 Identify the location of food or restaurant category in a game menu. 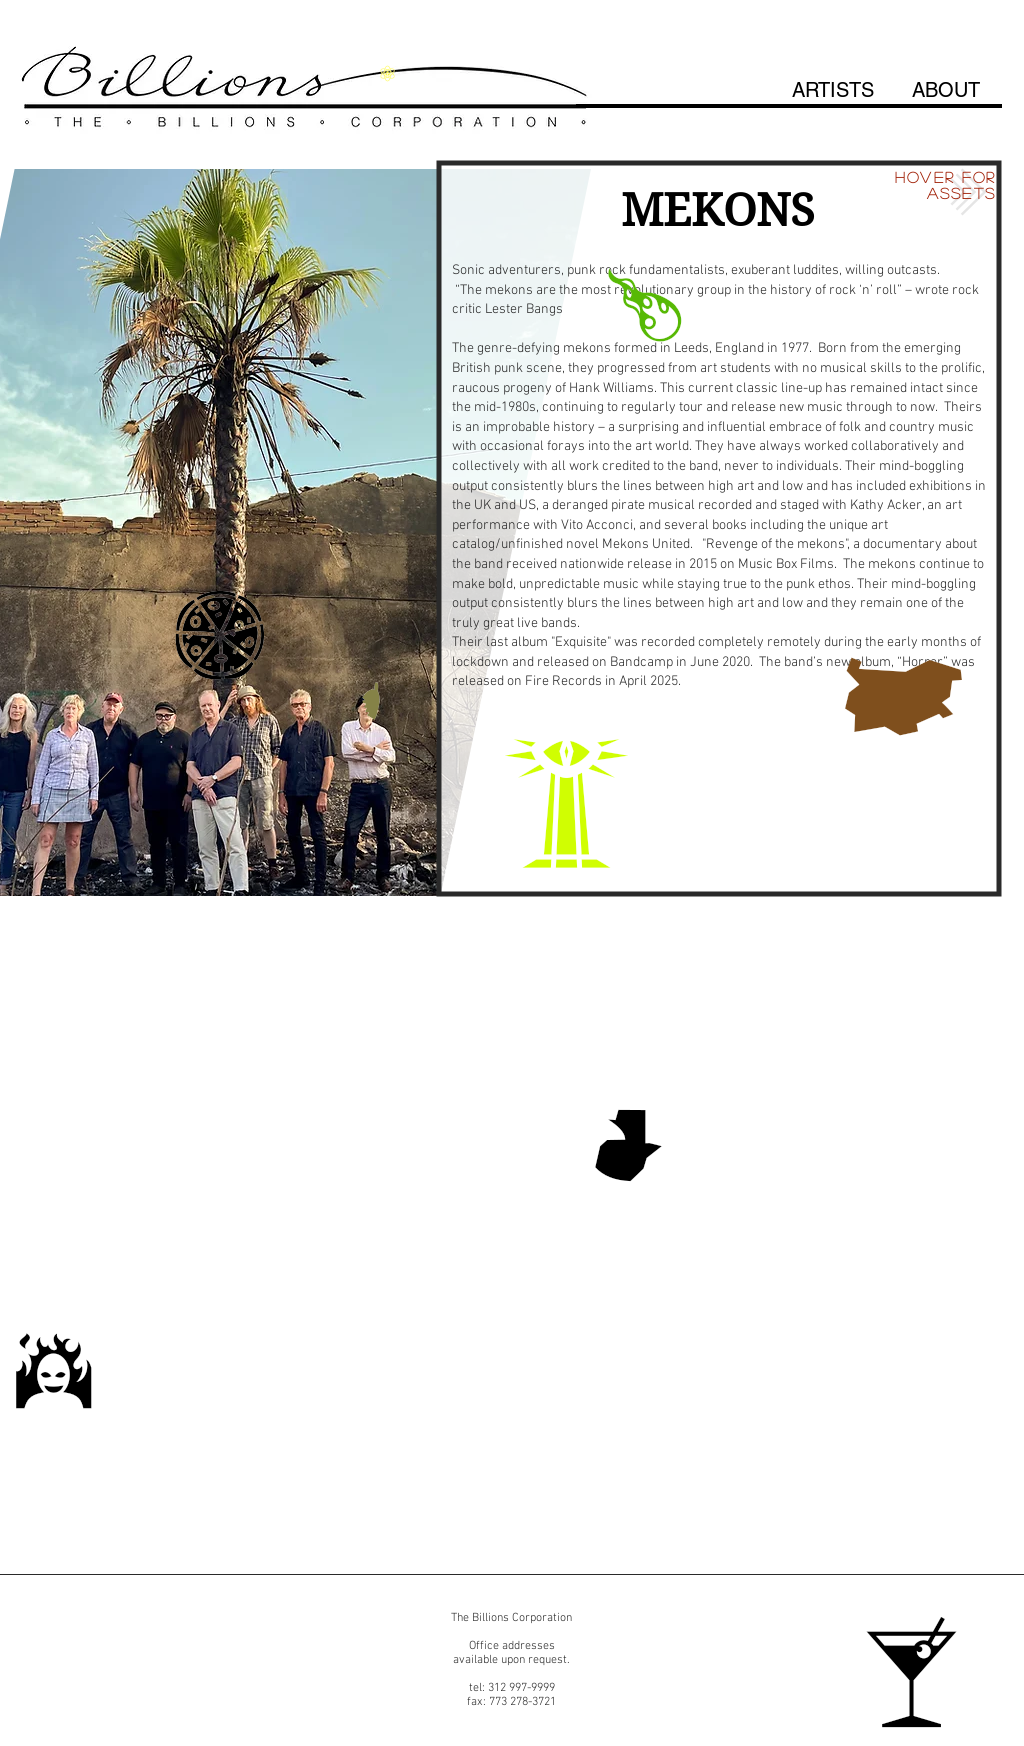
(220, 635).